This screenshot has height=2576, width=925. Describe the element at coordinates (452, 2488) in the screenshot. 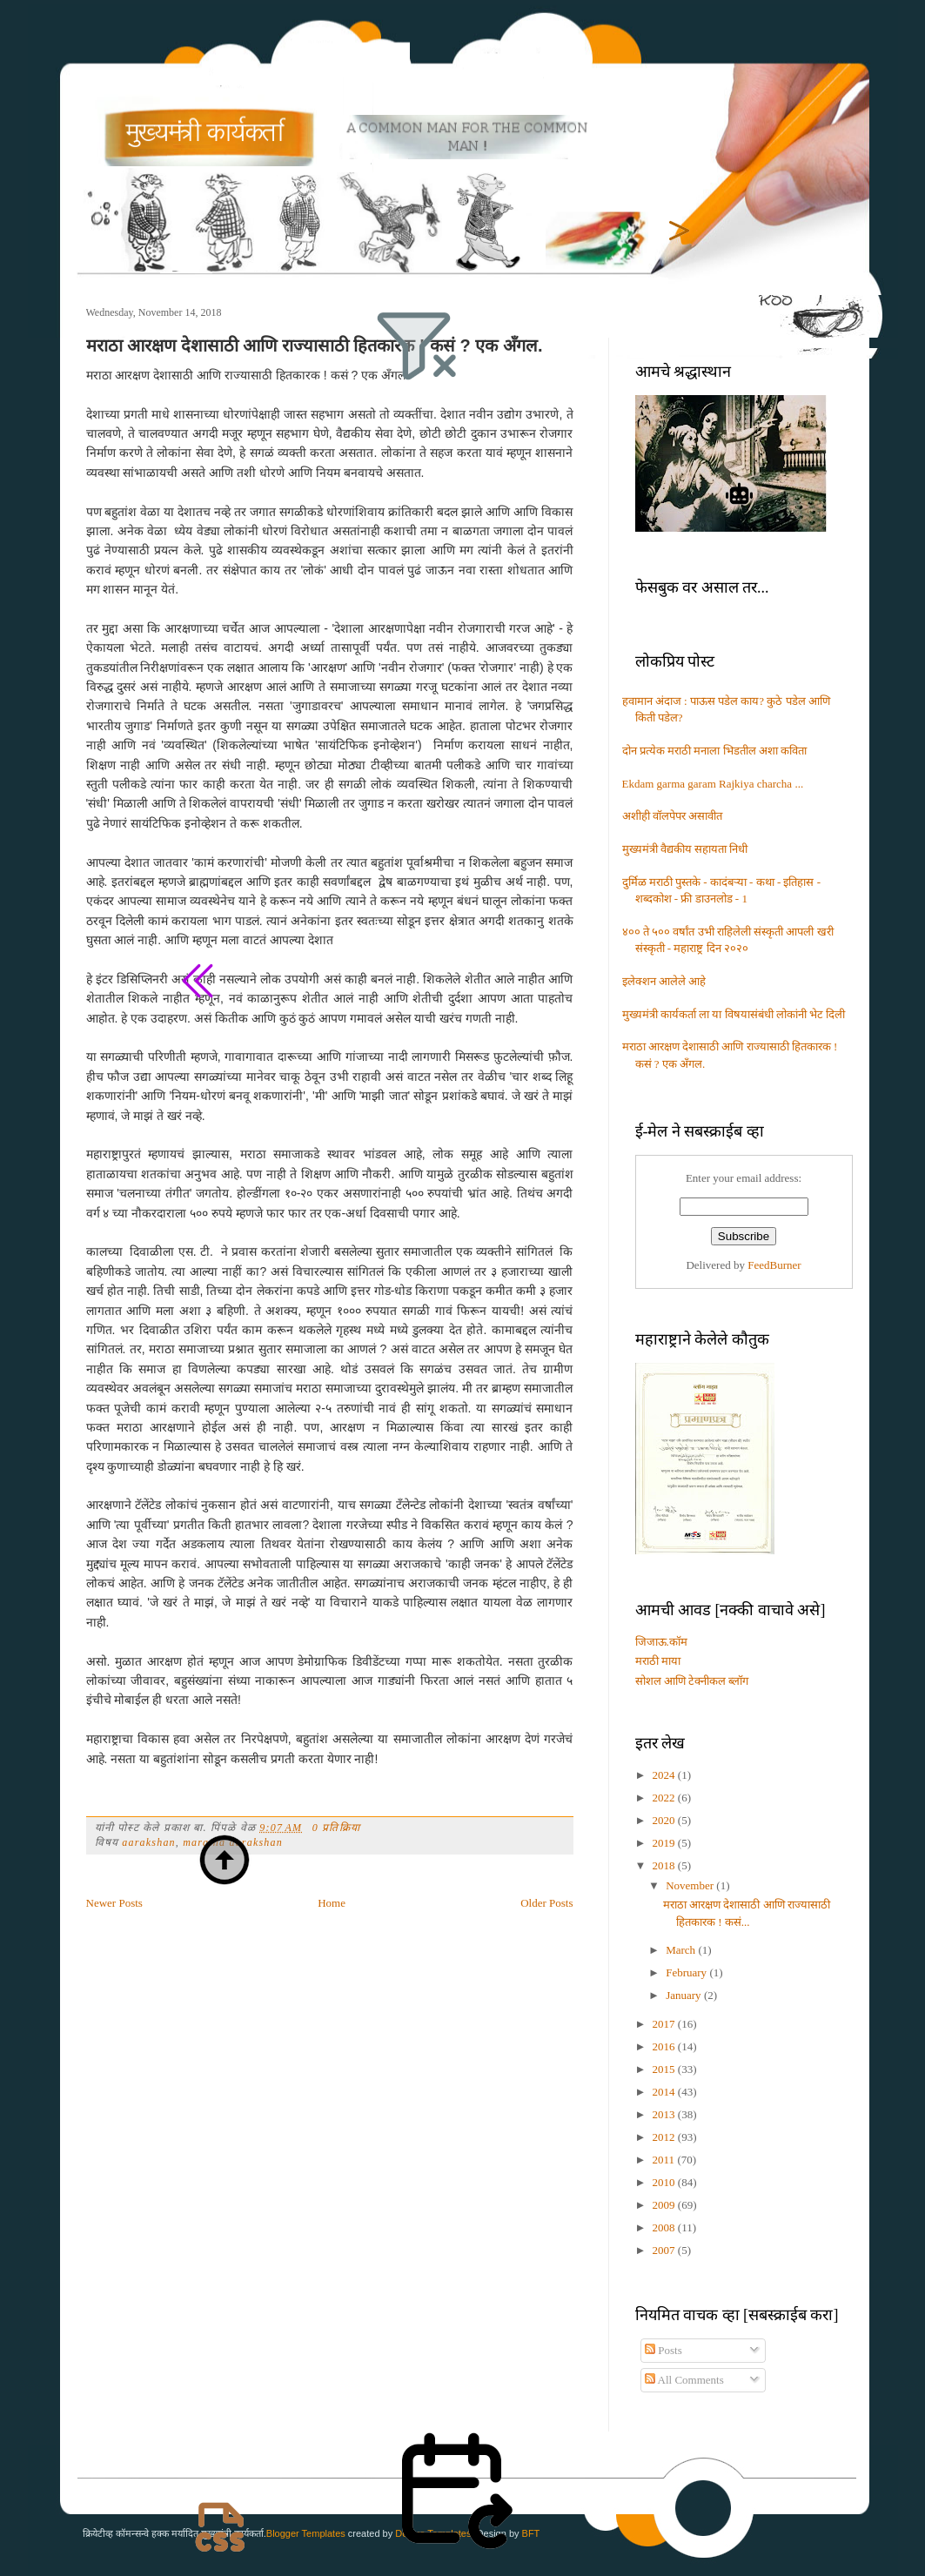

I see `set up a recurring event` at that location.